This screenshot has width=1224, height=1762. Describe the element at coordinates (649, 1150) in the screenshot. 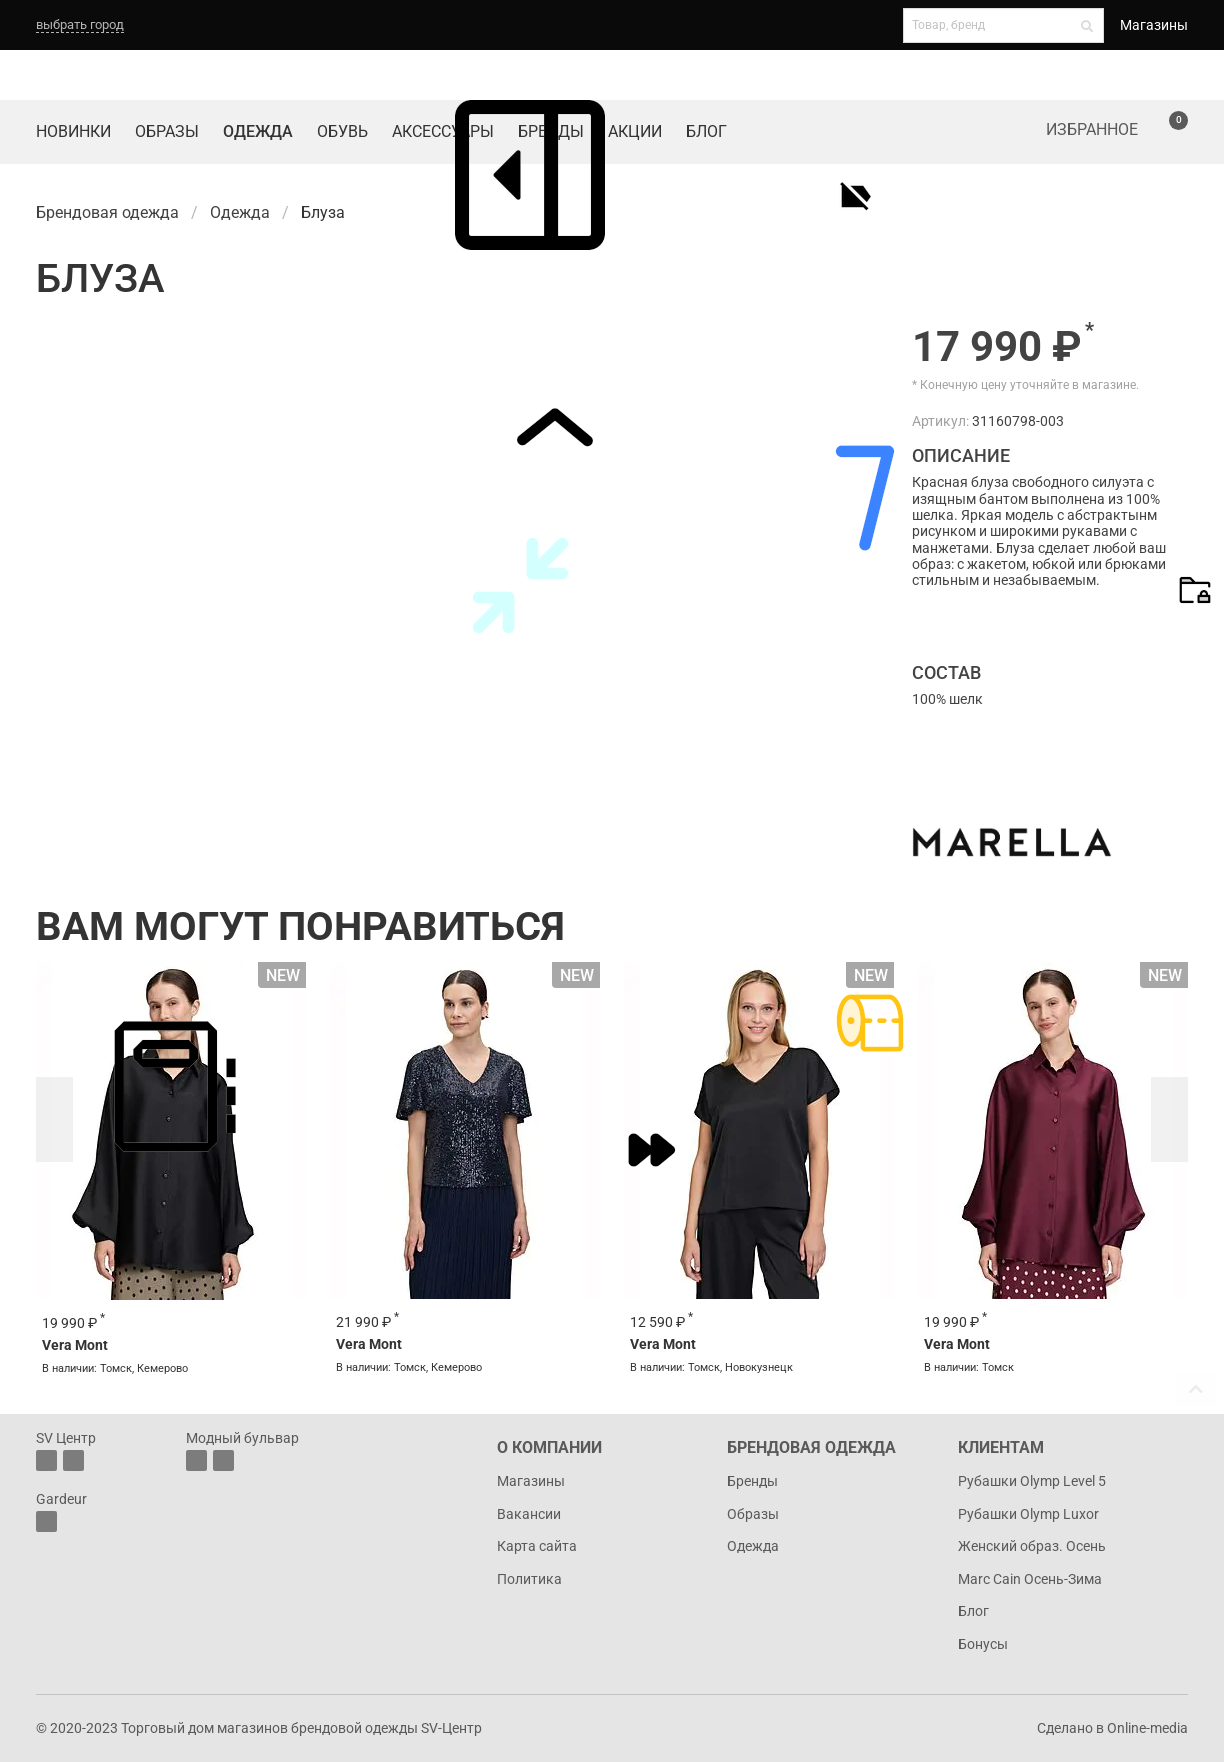

I see `skip to the next track` at that location.